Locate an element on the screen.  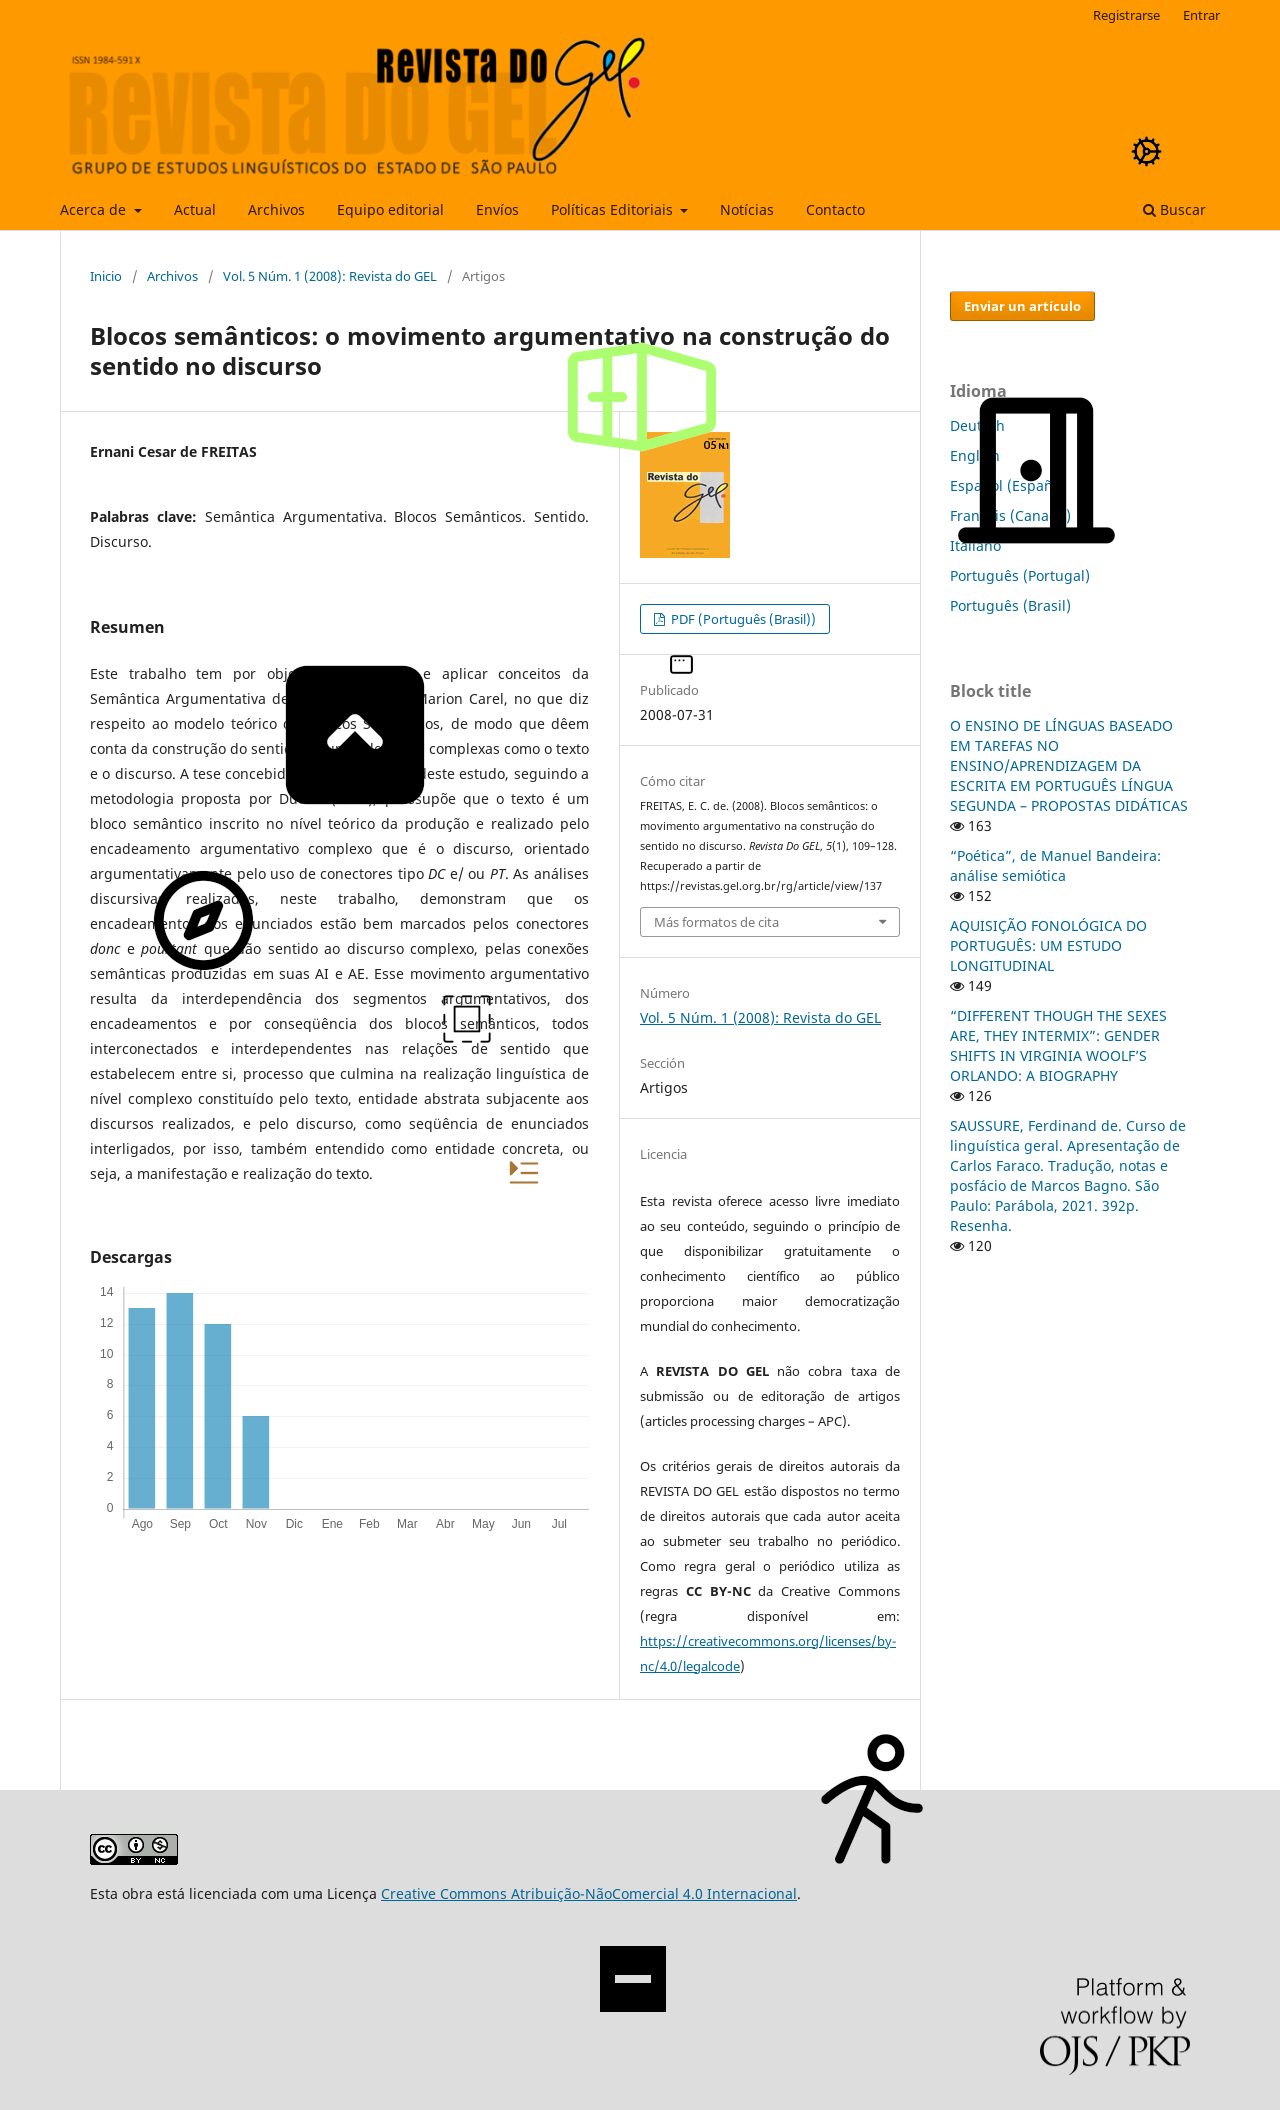
view shipping or freight details is located at coordinates (642, 397).